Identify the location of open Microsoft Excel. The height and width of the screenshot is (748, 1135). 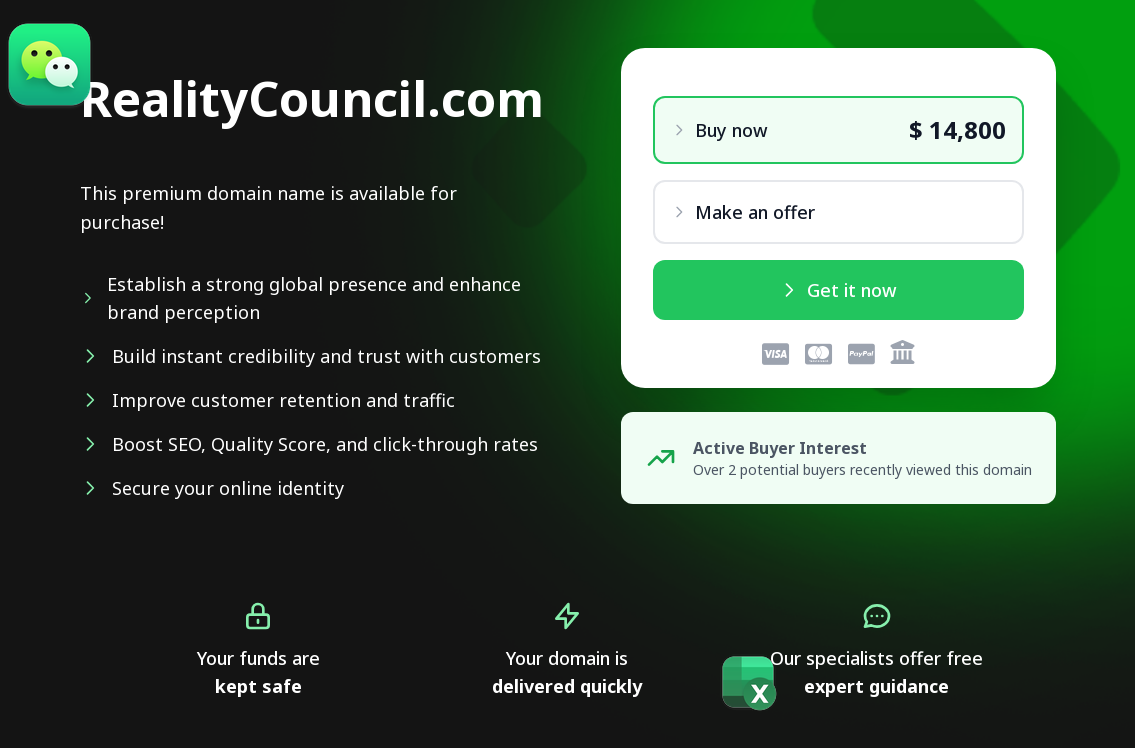
(748, 682).